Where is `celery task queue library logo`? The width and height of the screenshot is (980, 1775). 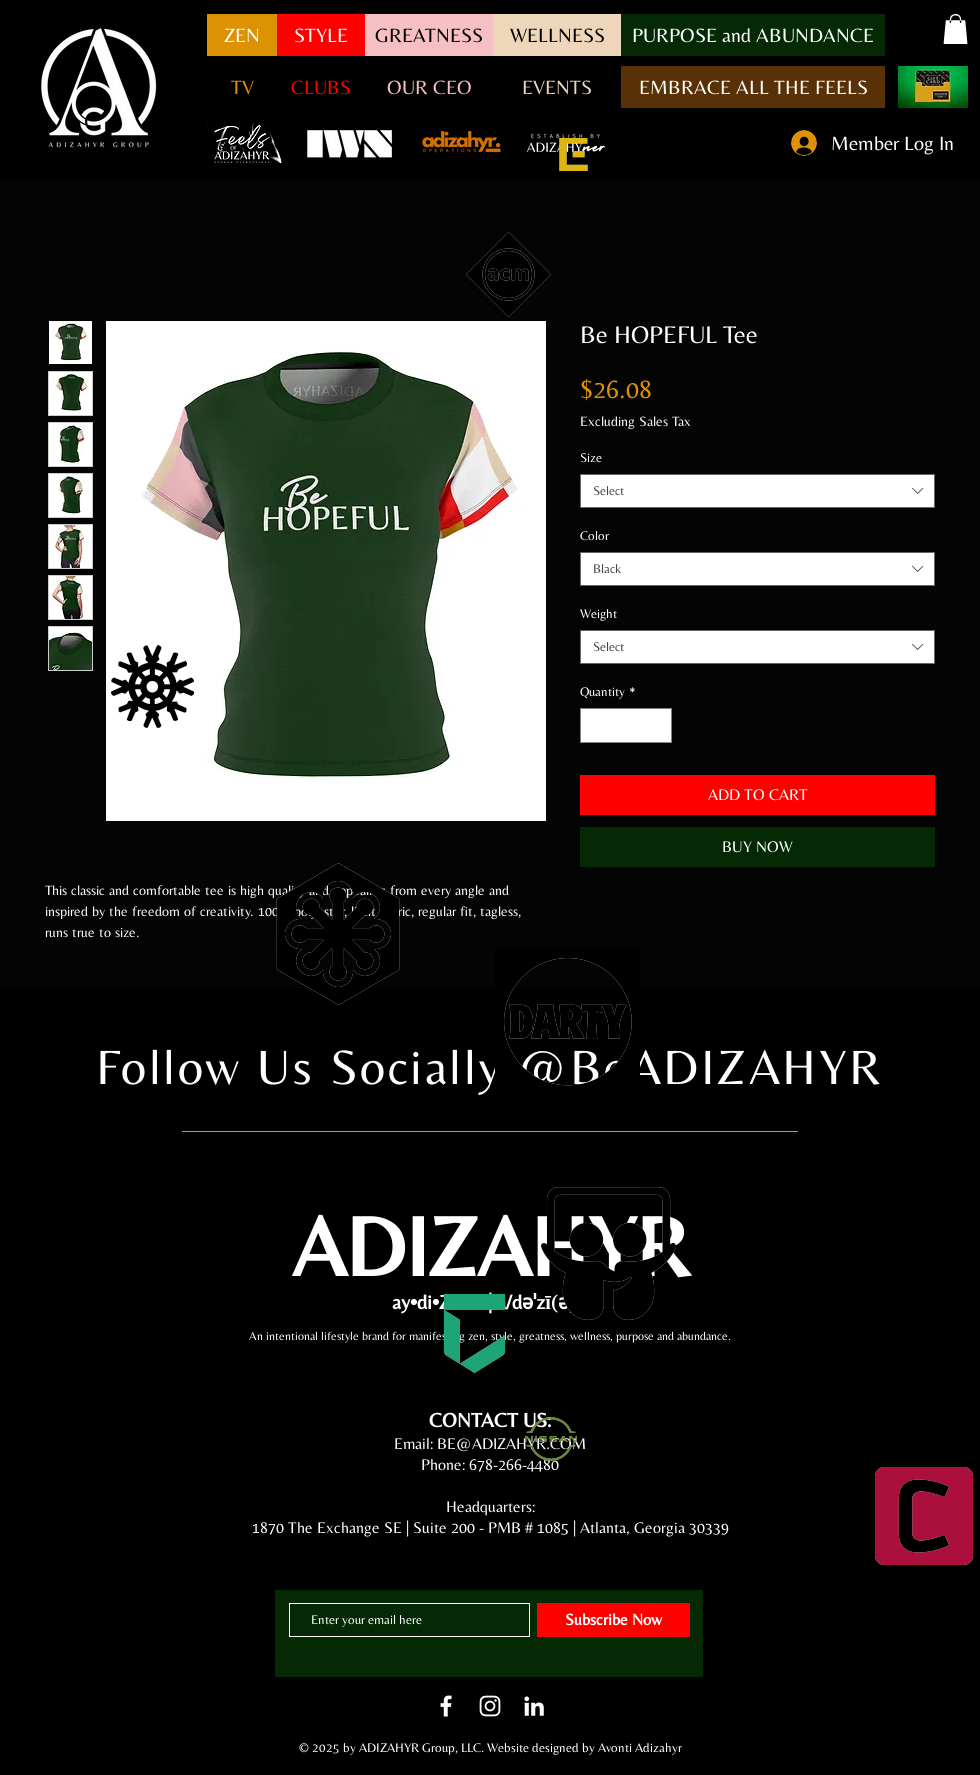
celery task queue library logo is located at coordinates (924, 1516).